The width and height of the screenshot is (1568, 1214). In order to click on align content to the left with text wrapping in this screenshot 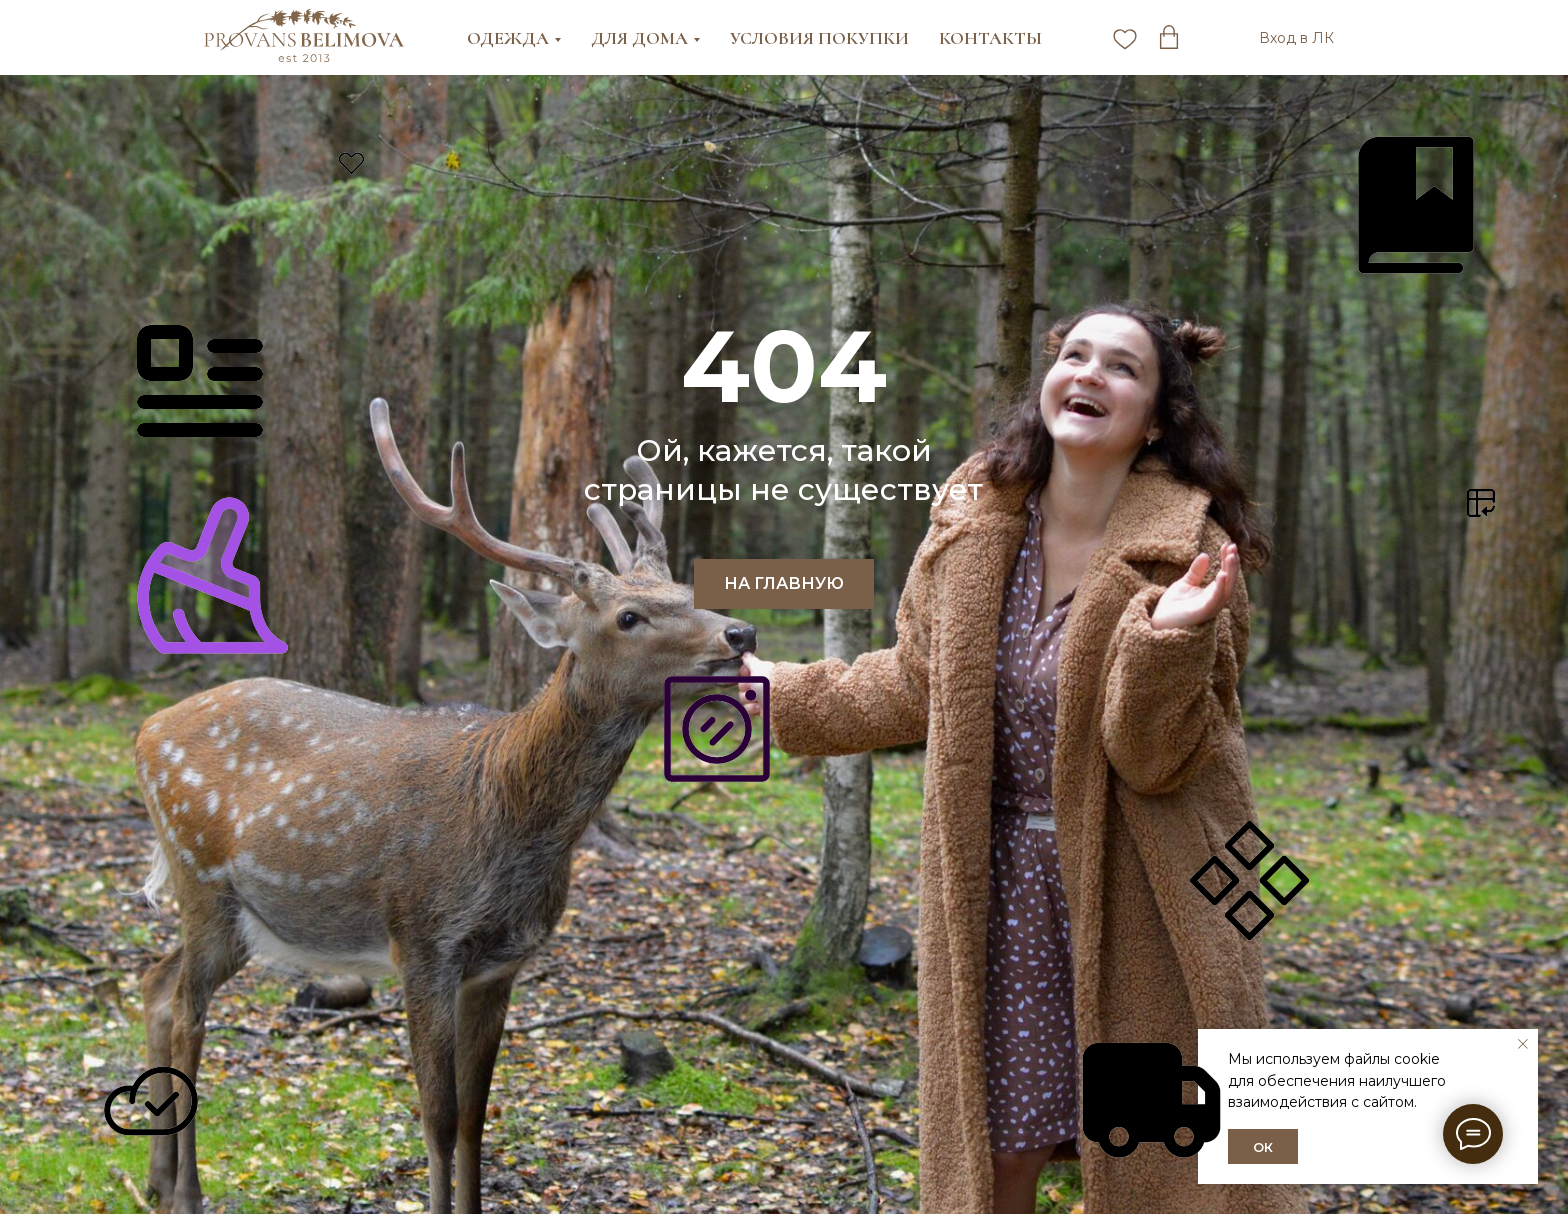, I will do `click(200, 381)`.